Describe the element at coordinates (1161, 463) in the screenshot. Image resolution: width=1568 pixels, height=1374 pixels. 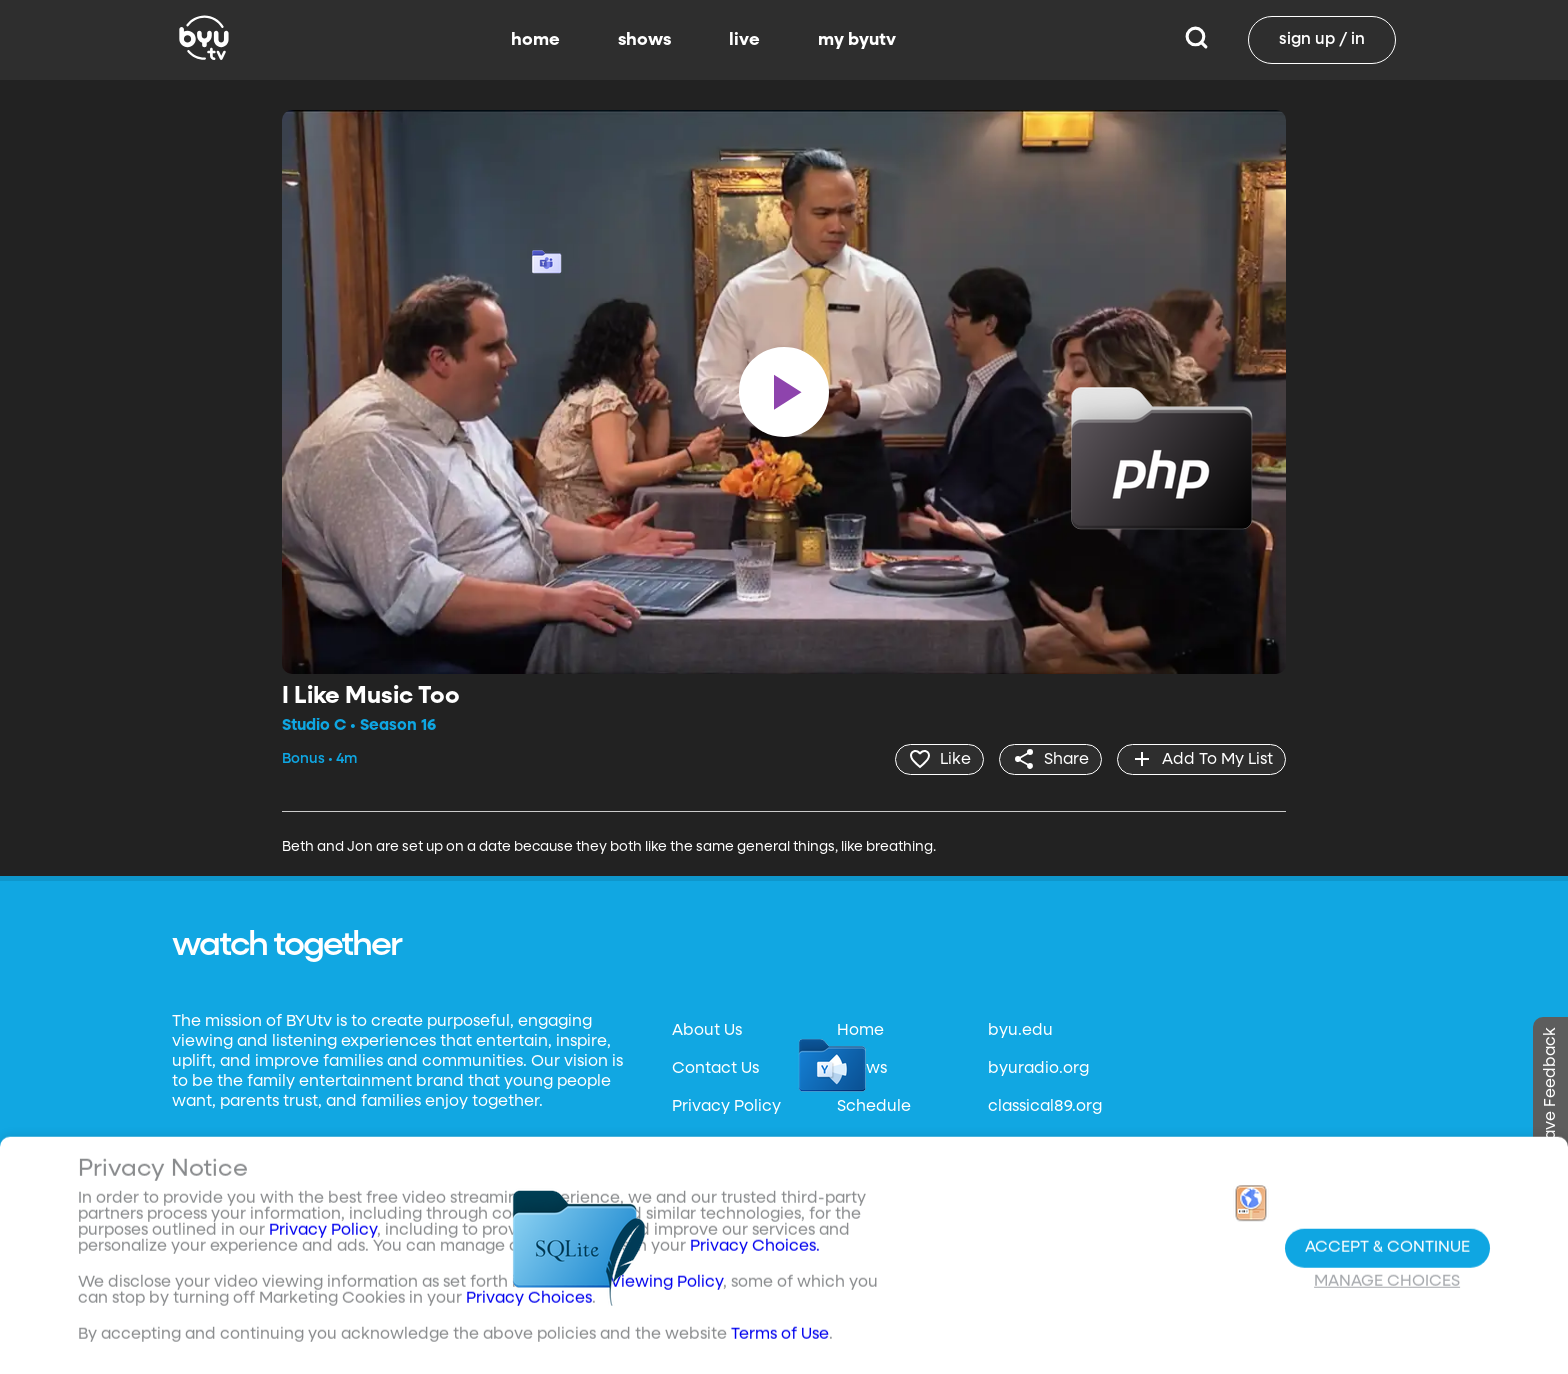
I see `folder containing php files` at that location.